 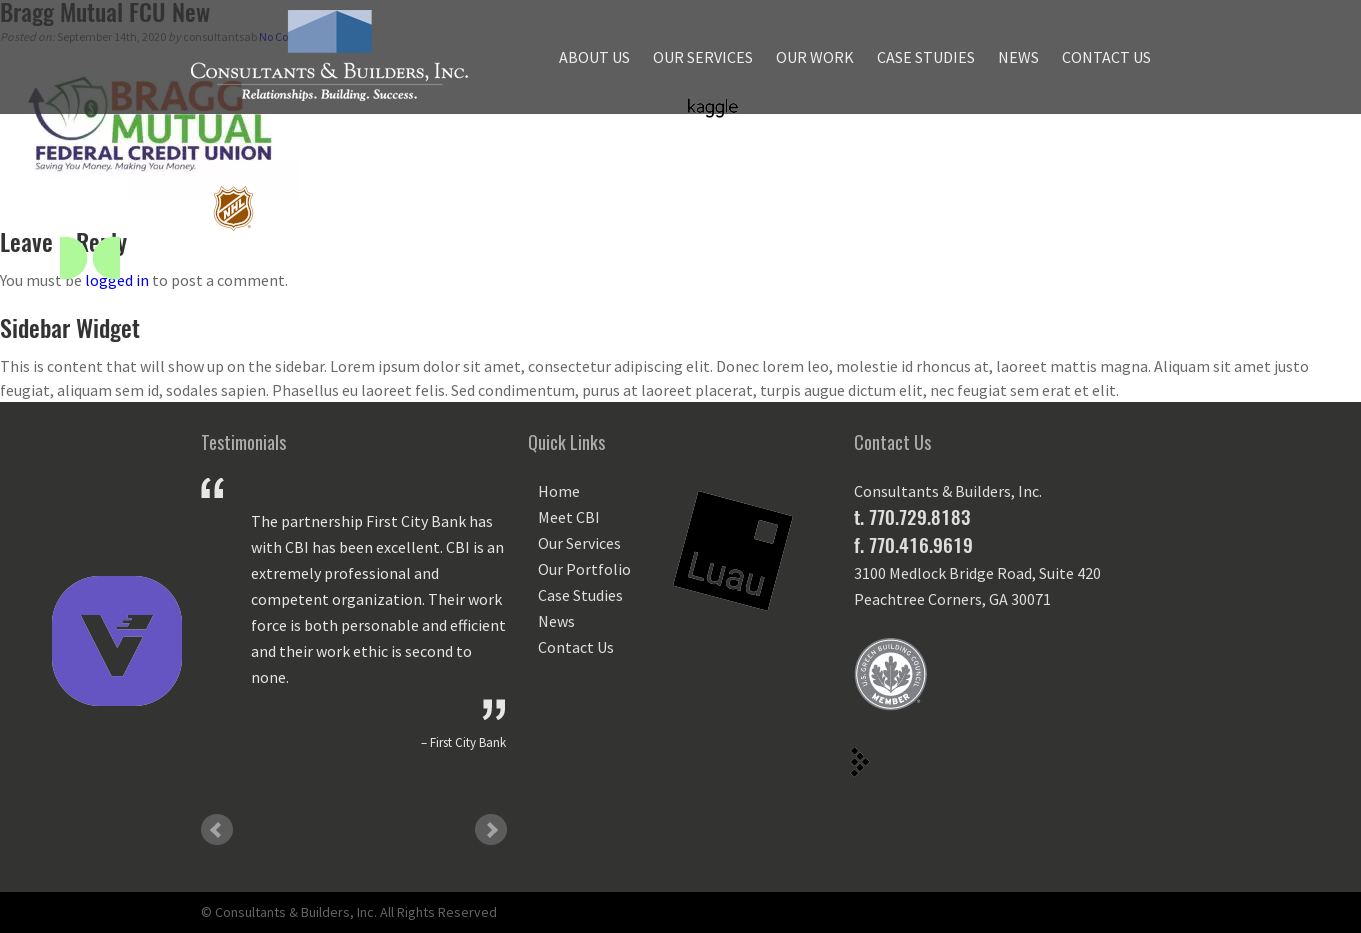 I want to click on open TestRail test management platform, so click(x=860, y=762).